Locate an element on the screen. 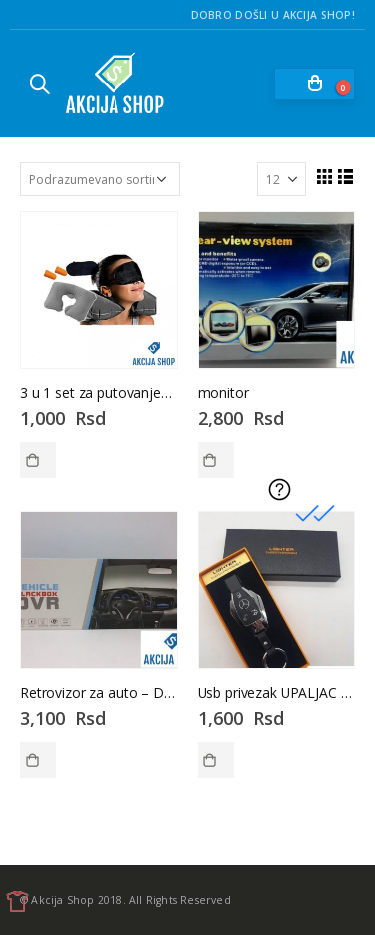  browse clothing or apparel items is located at coordinates (17, 901).